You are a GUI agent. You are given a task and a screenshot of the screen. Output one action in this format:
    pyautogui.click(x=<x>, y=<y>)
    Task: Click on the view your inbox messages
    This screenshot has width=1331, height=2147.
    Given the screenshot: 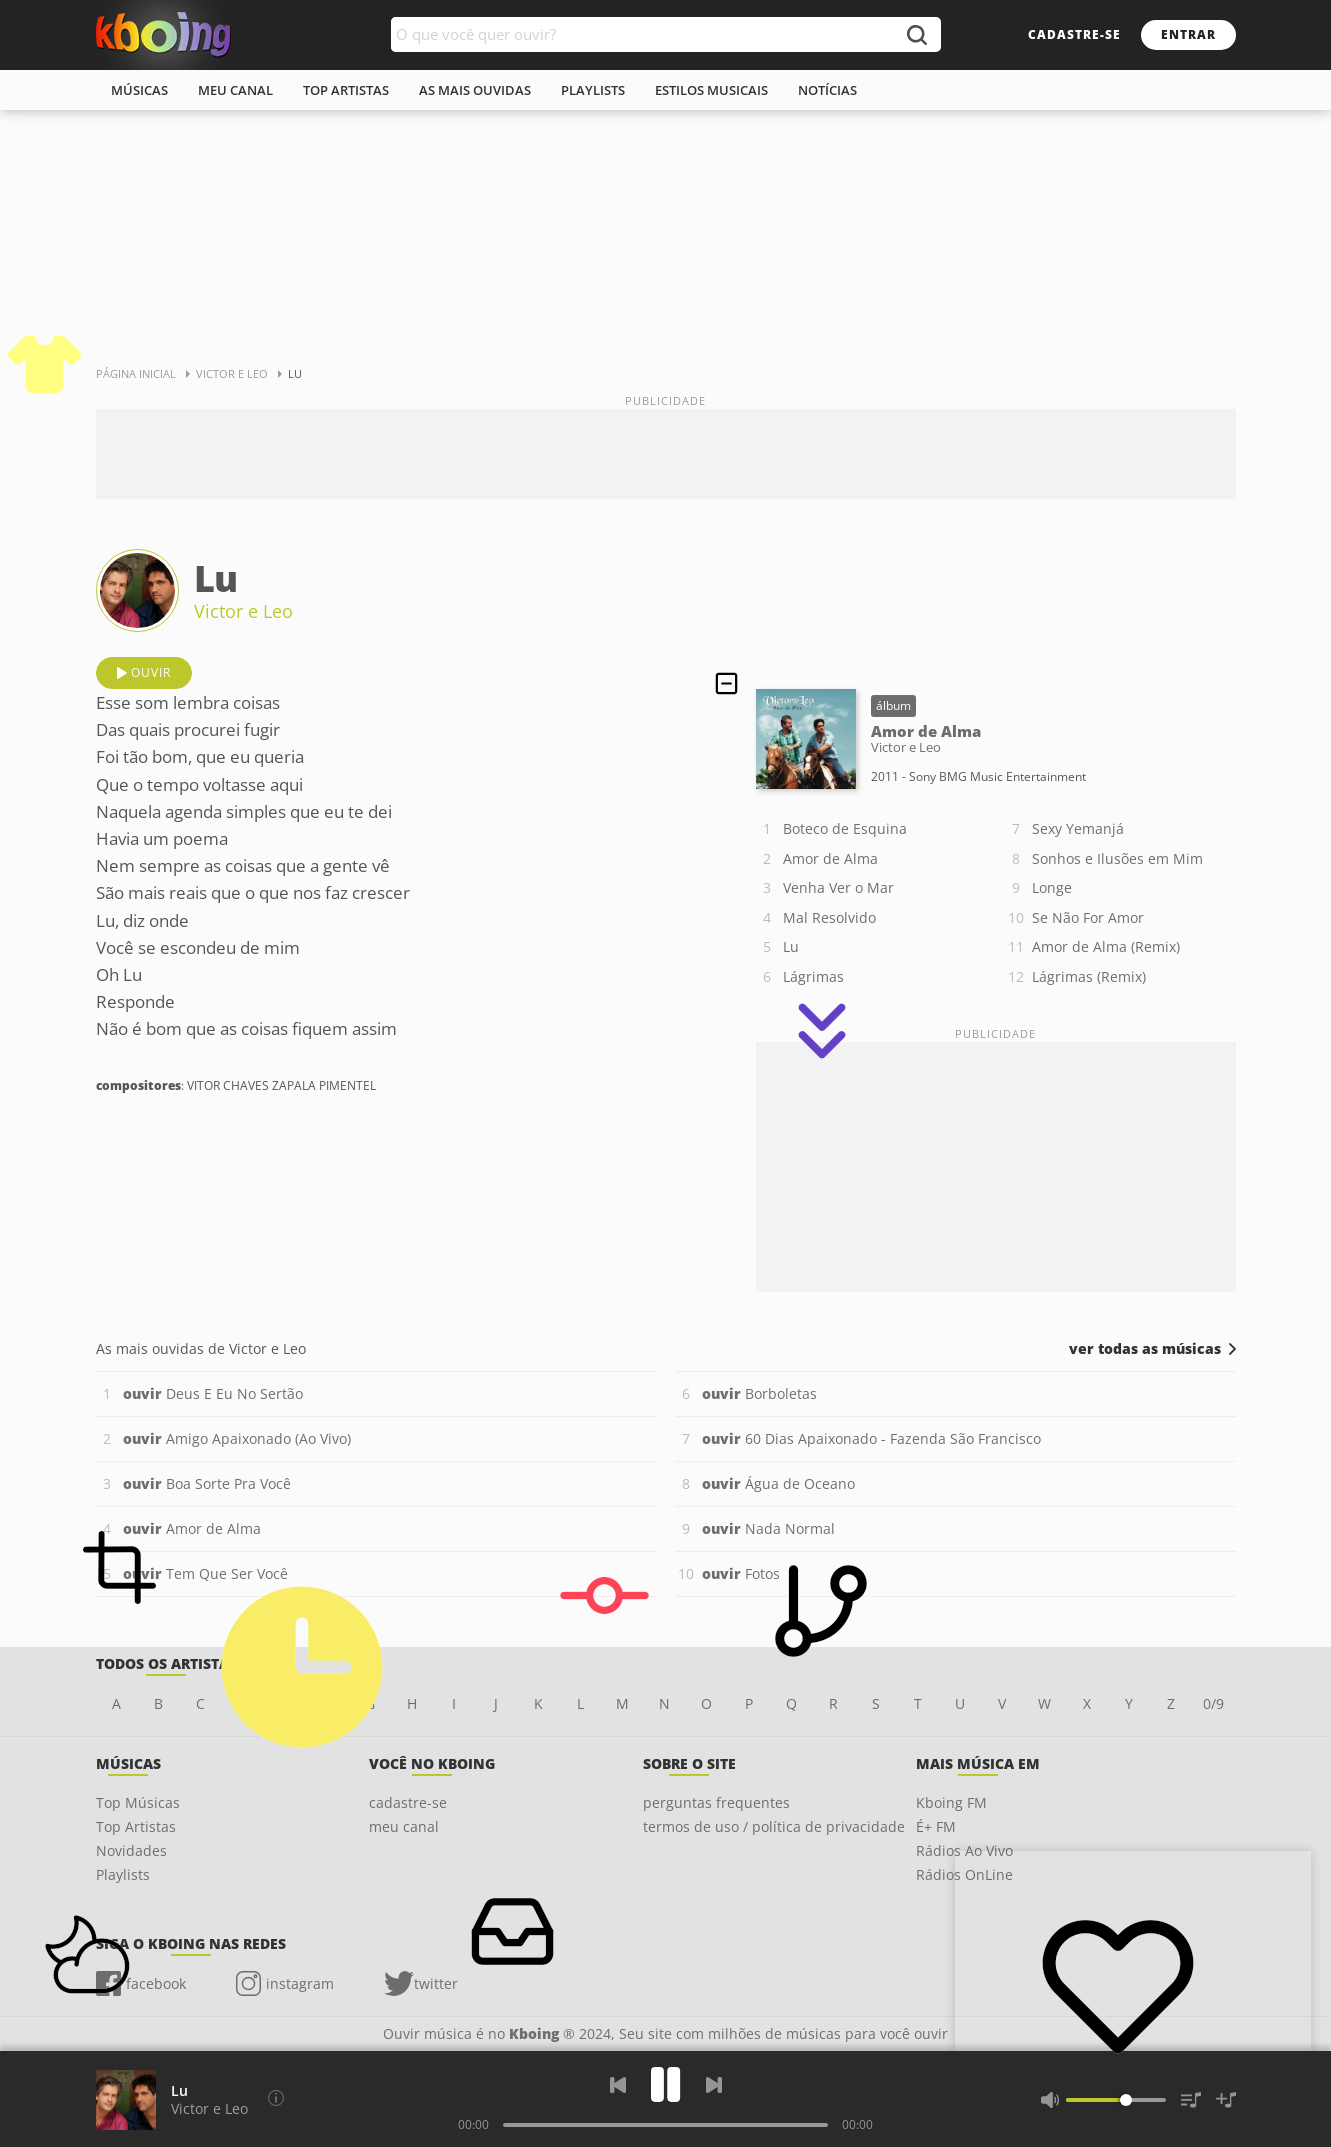 What is the action you would take?
    pyautogui.click(x=512, y=1931)
    